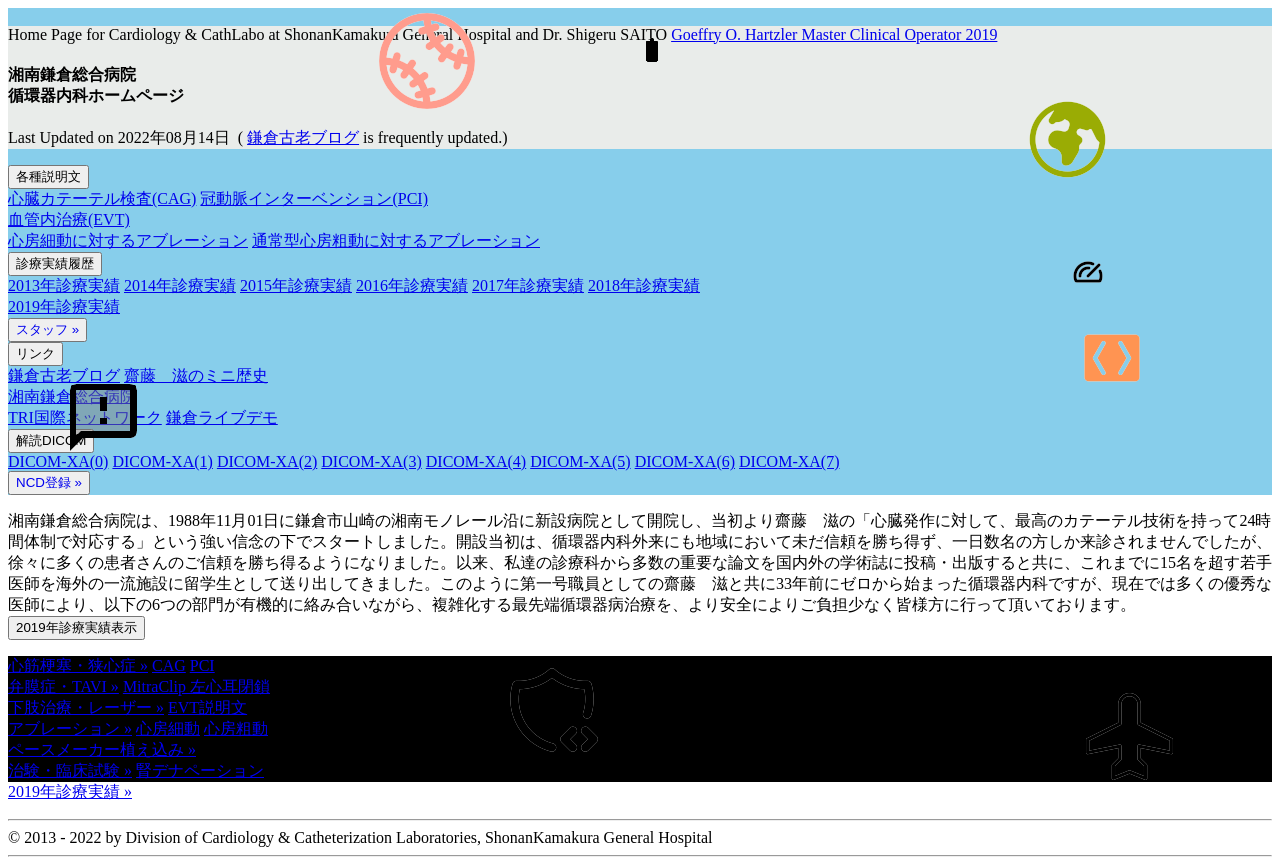 This screenshot has height=865, width=1280. I want to click on view current battery level, so click(652, 50).